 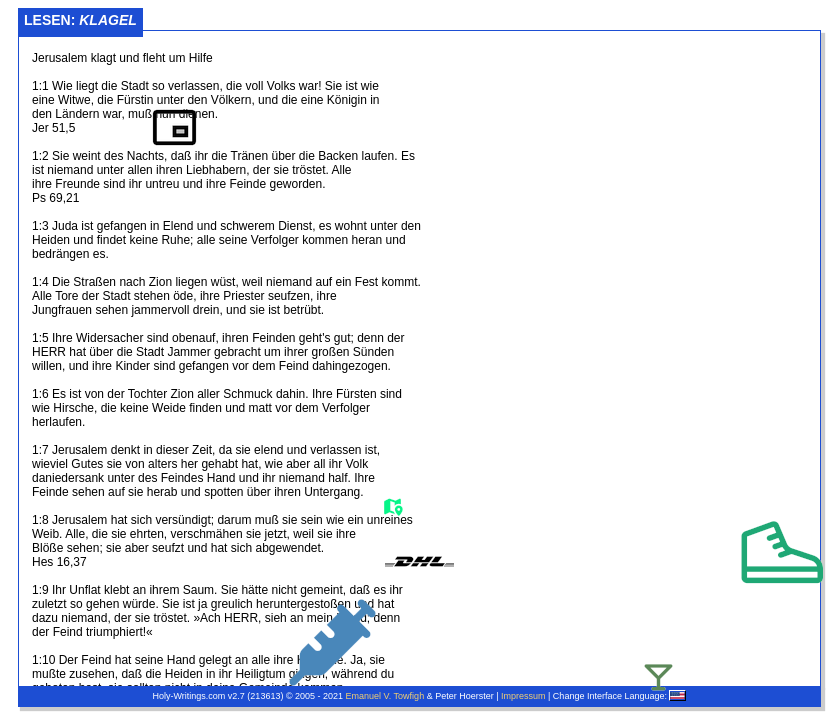 What do you see at coordinates (419, 561) in the screenshot?
I see `DHL shipping and logistics services` at bounding box center [419, 561].